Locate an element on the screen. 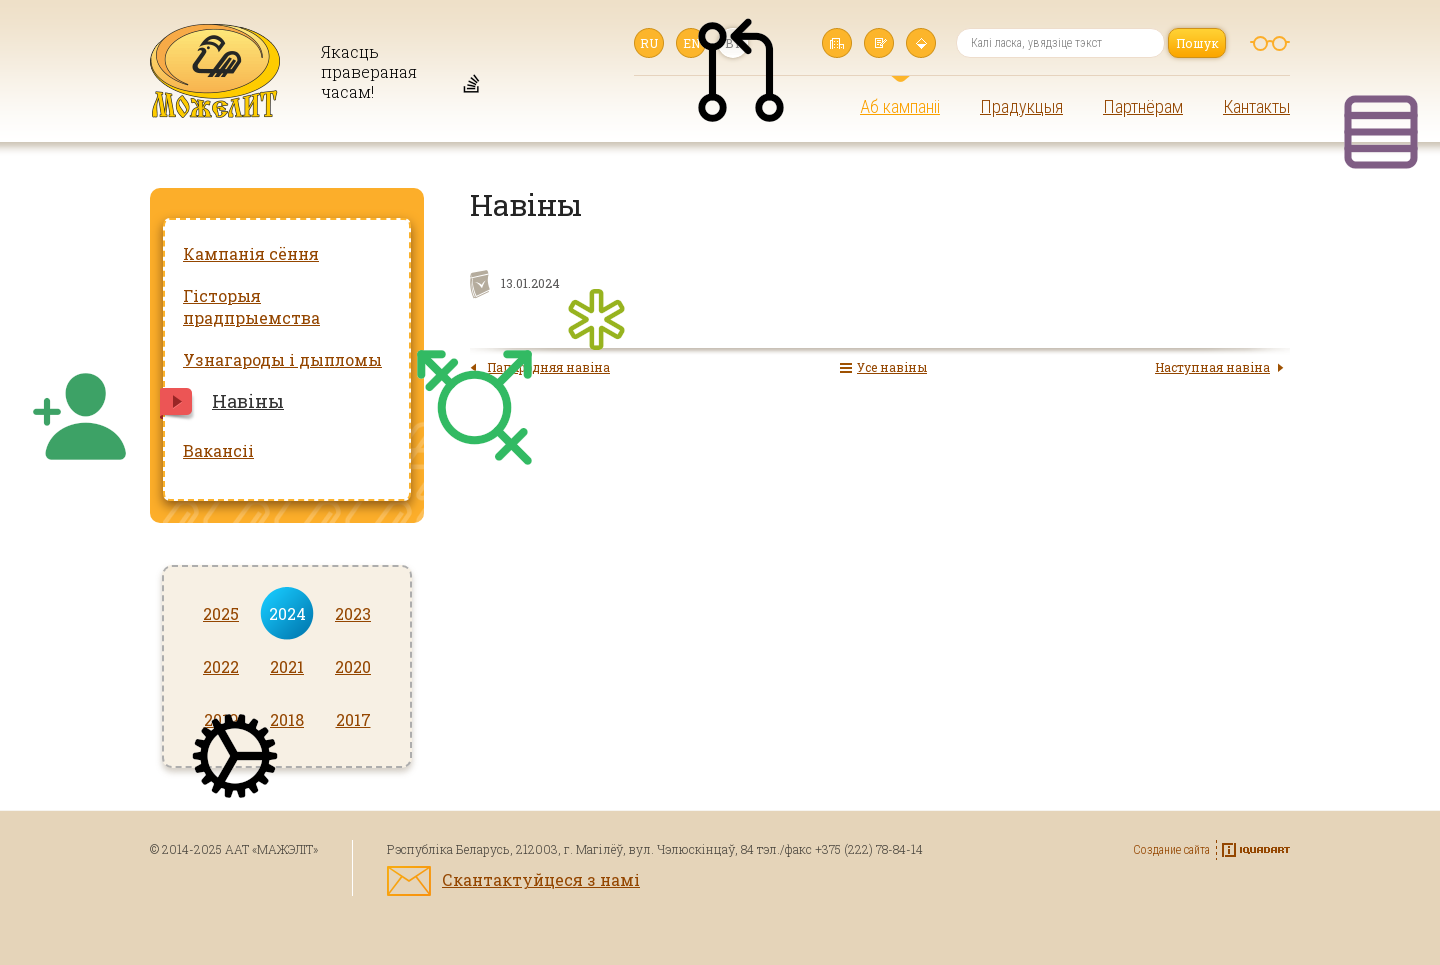  create a new pull request is located at coordinates (741, 72).